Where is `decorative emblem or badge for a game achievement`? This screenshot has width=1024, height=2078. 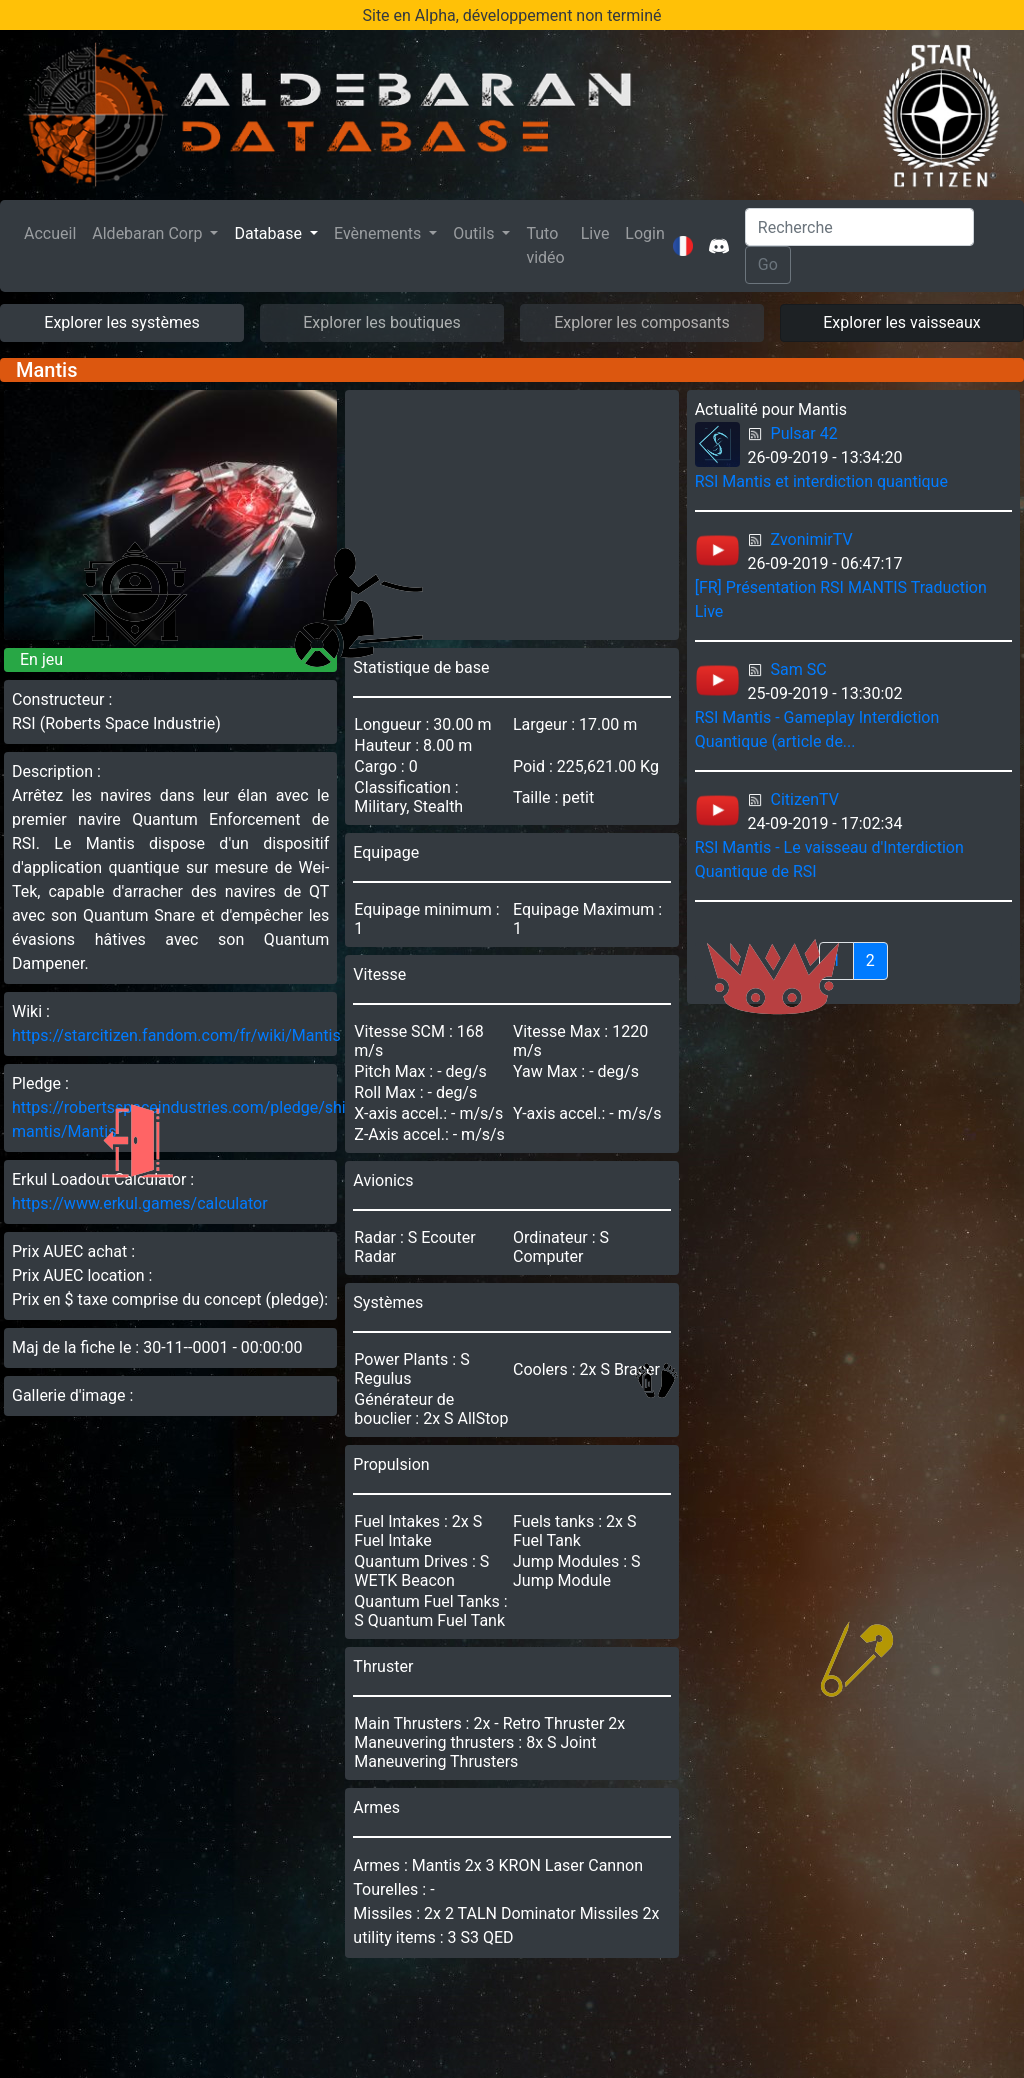 decorative emblem or badge for a game achievement is located at coordinates (135, 594).